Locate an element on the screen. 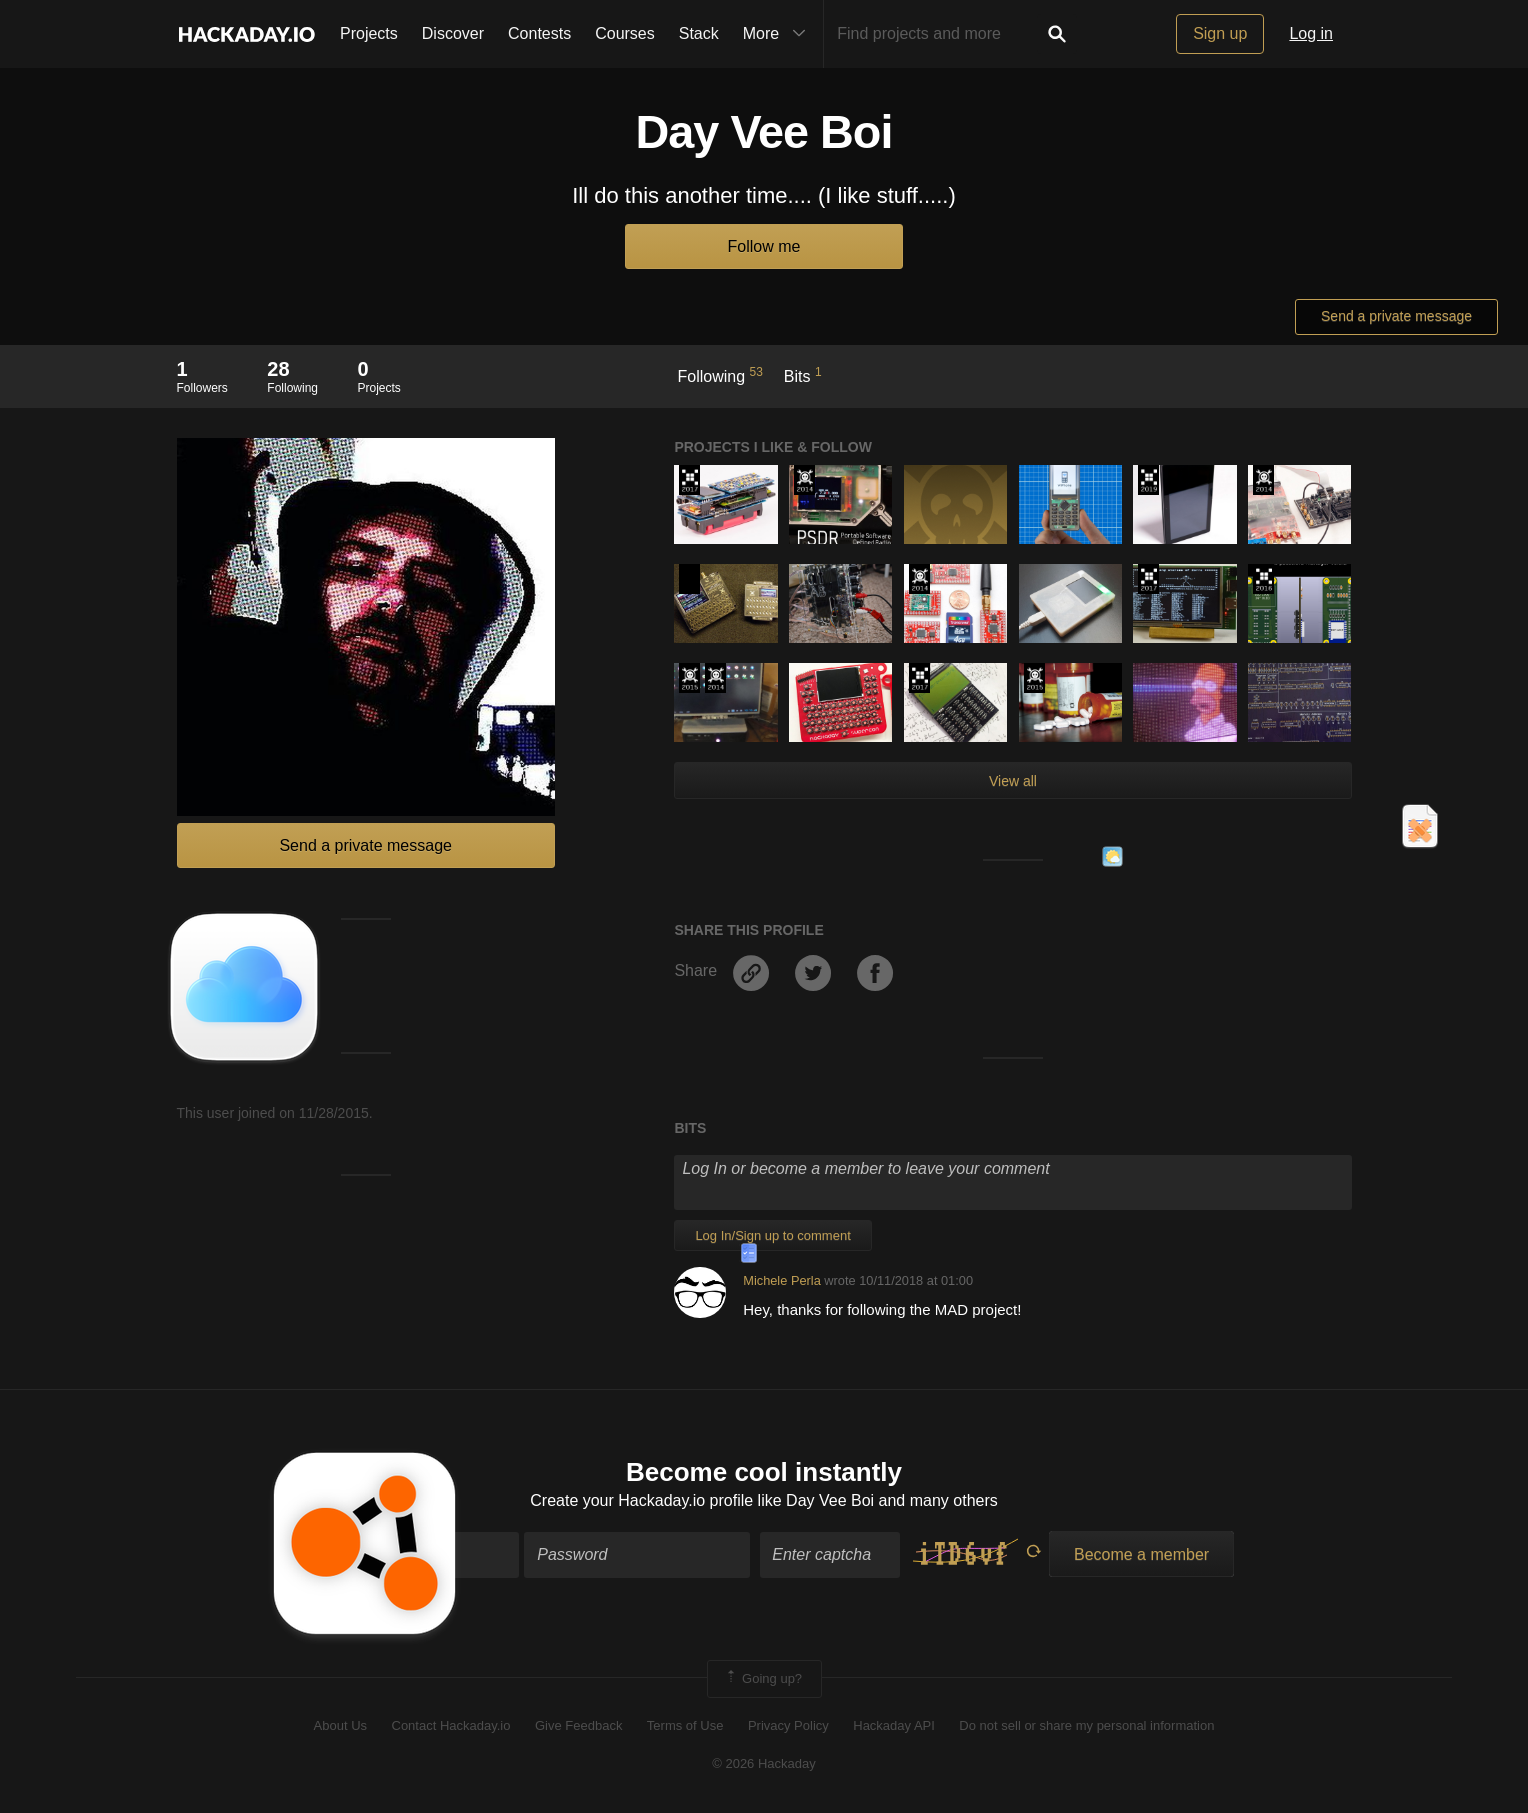 The image size is (1528, 1813). a patch or diff file for code changes is located at coordinates (1420, 826).